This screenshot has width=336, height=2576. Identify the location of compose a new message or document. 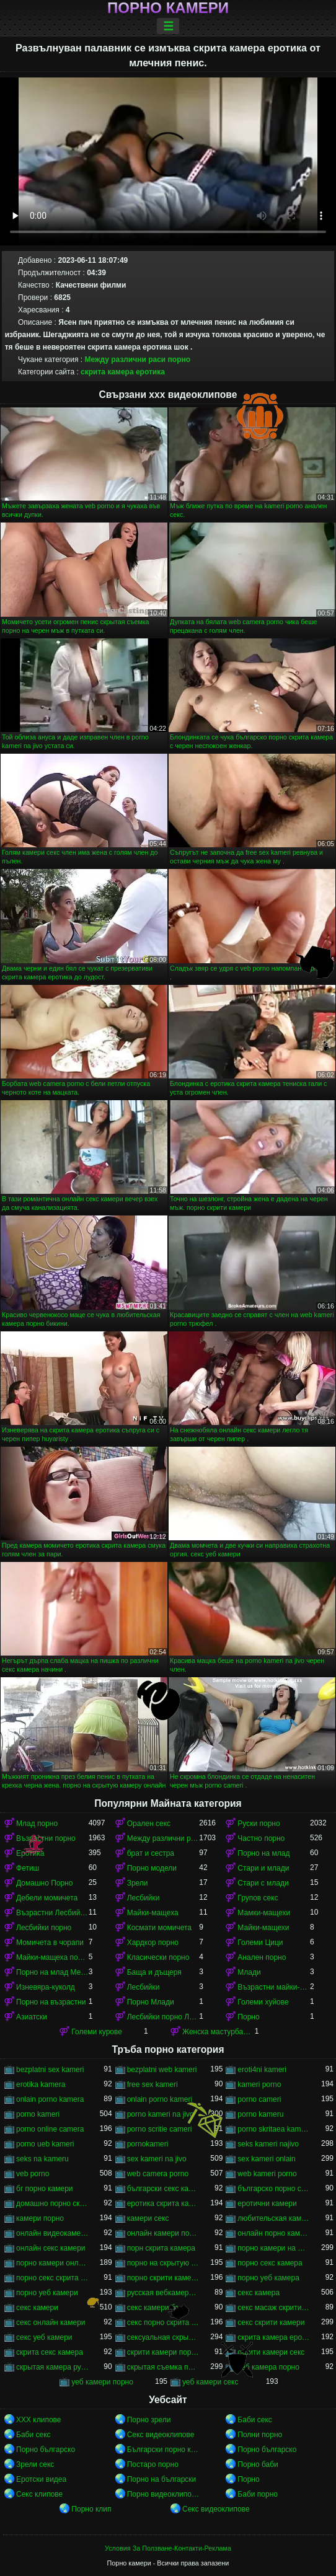
(283, 792).